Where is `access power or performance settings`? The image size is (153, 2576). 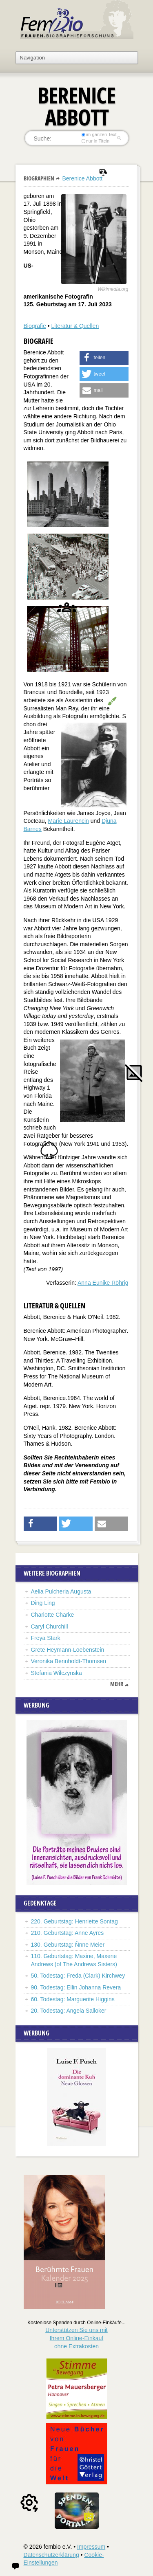
access power or performance settings is located at coordinates (29, 2502).